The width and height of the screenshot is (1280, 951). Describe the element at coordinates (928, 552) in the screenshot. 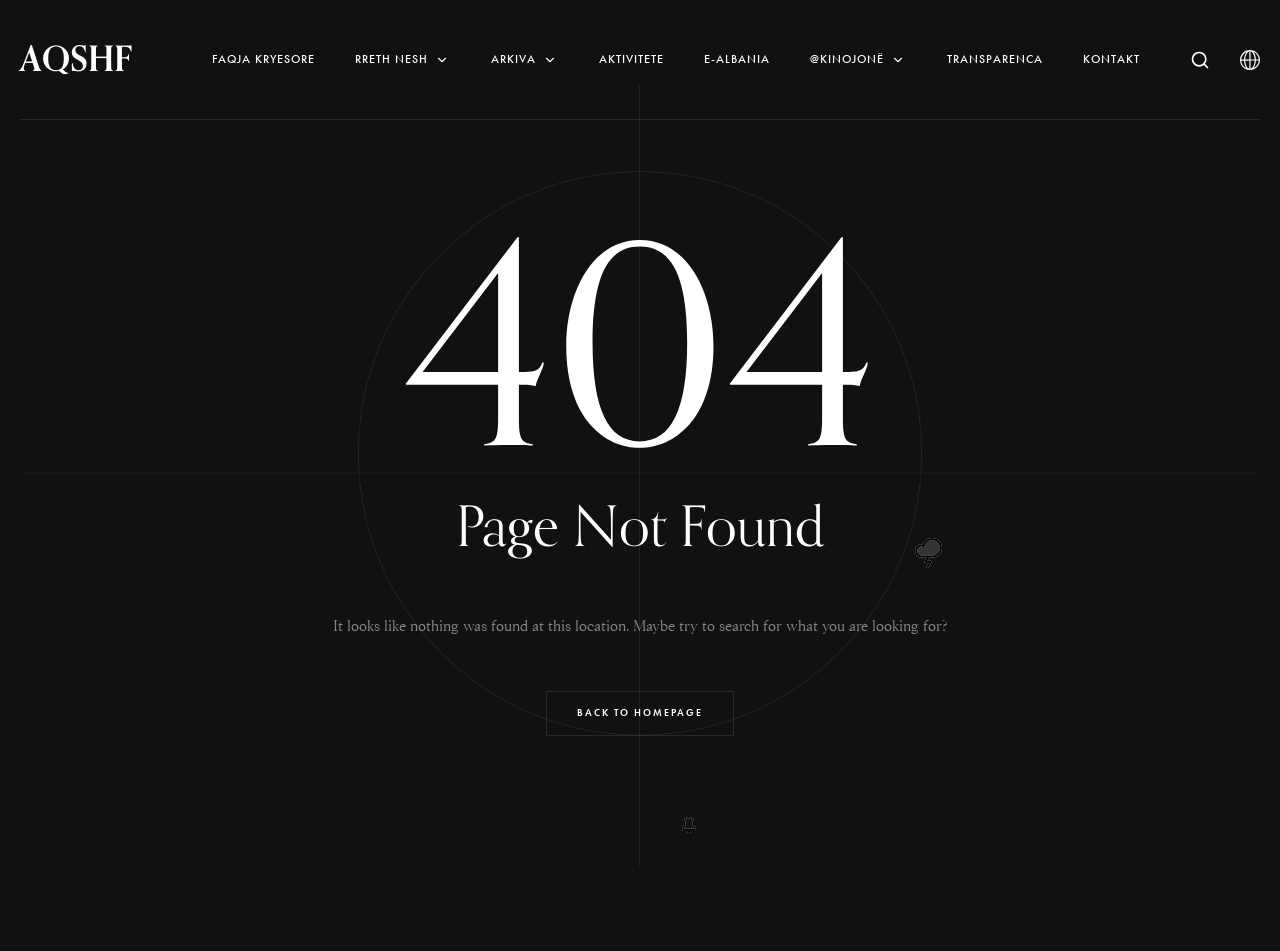

I see `indicates thunderstorm or severe weather conditions` at that location.